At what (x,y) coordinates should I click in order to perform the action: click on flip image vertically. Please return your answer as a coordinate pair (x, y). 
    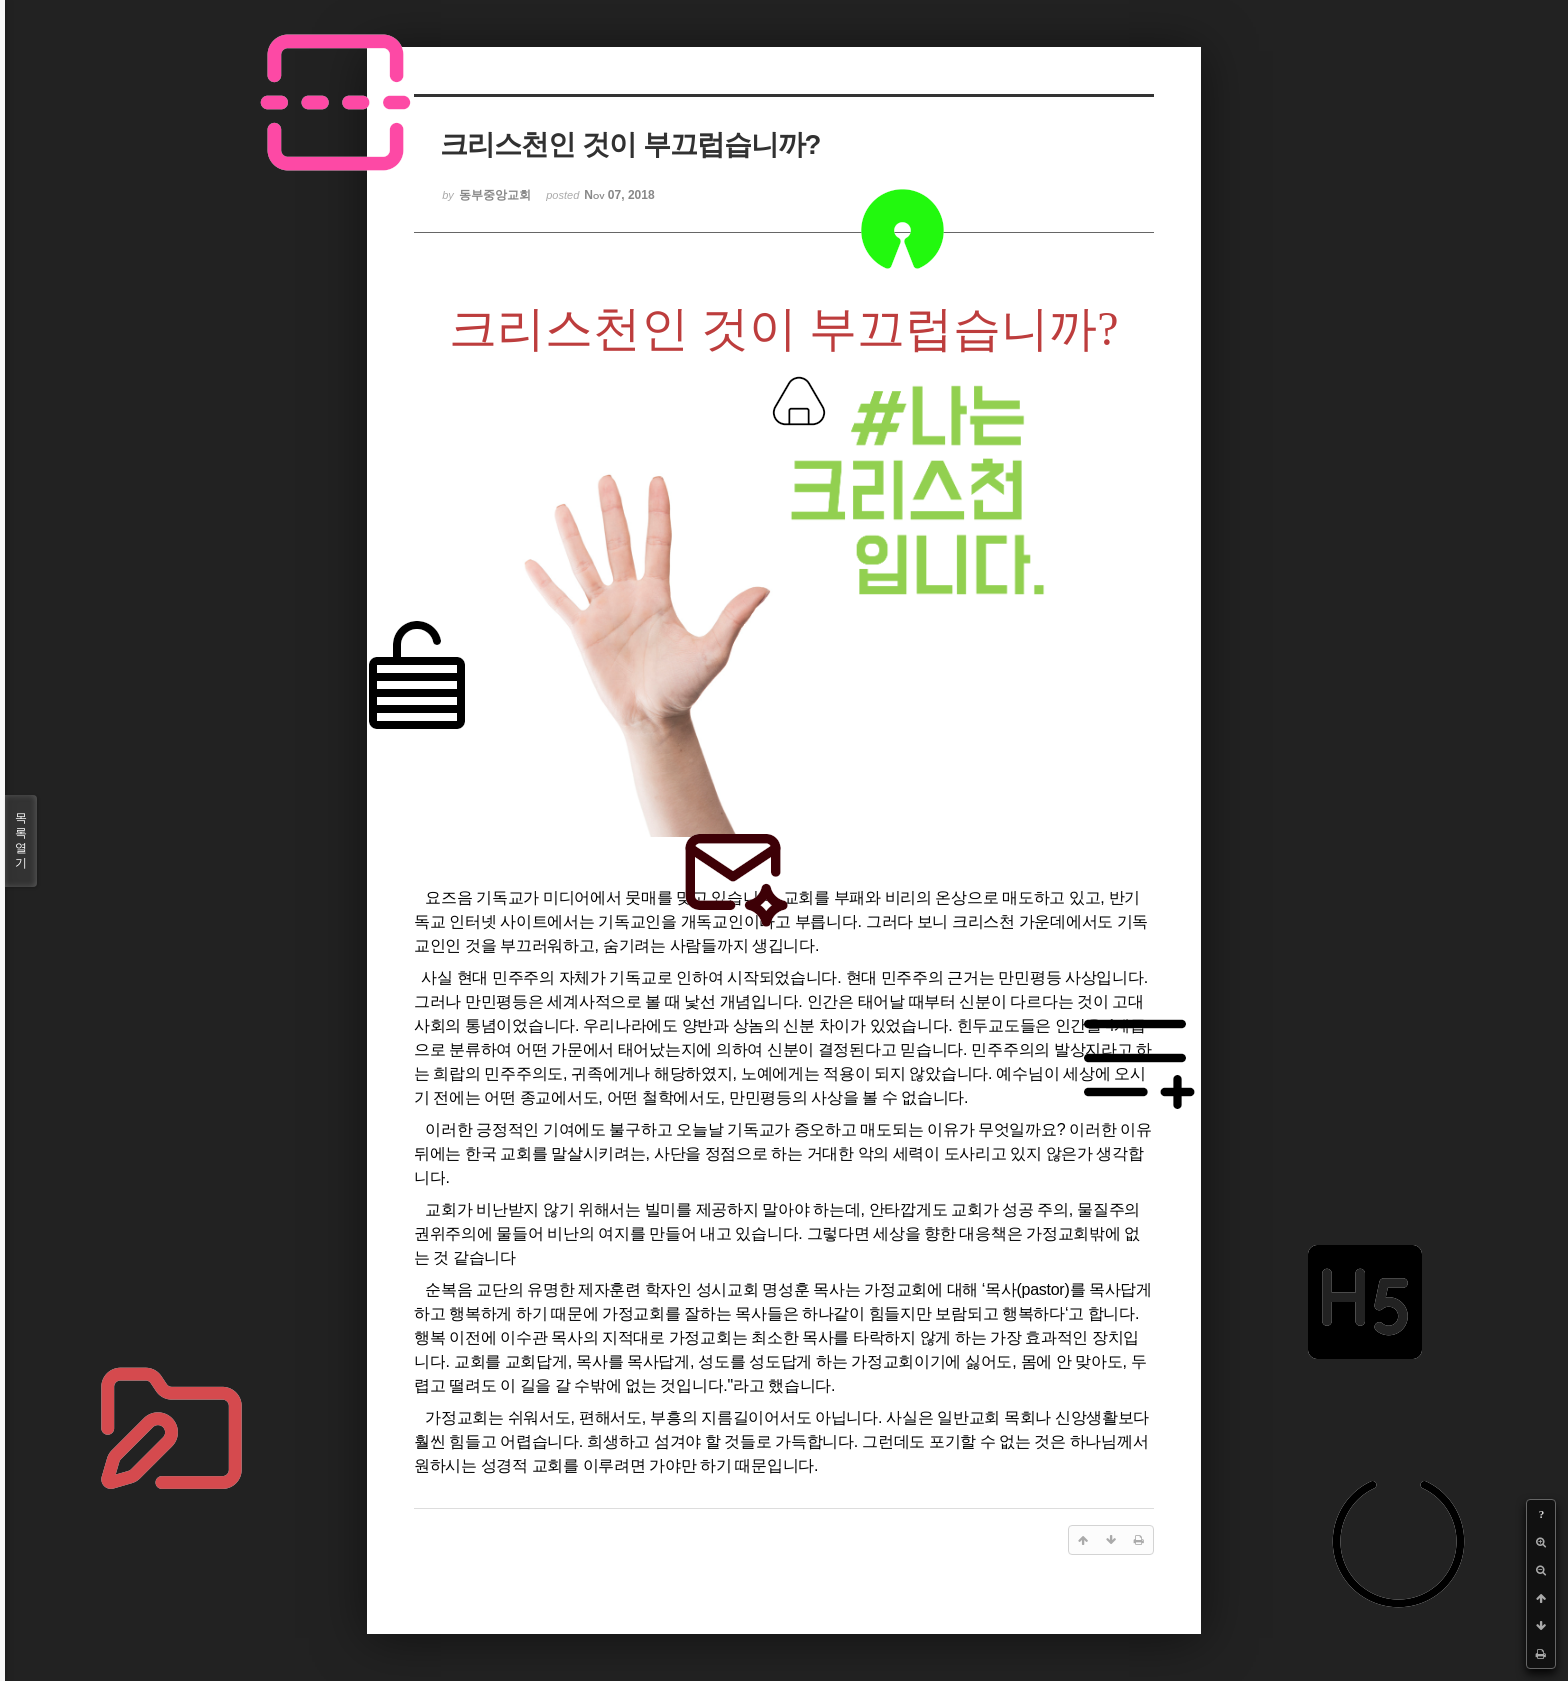
    Looking at the image, I should click on (335, 102).